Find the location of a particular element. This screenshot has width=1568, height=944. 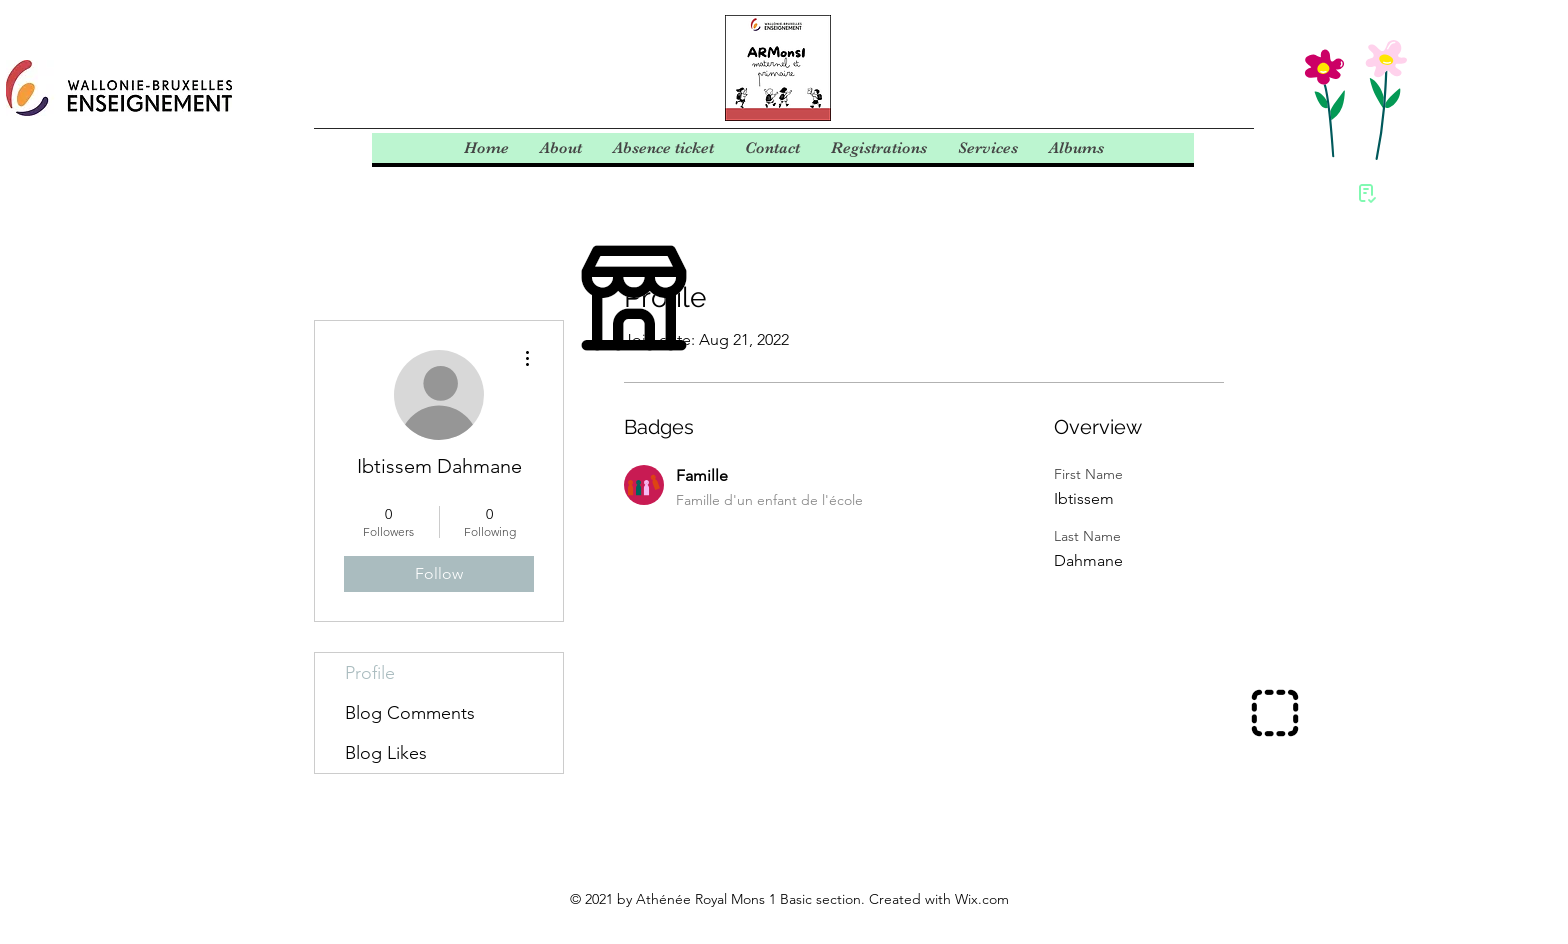

view your task checklist is located at coordinates (1367, 193).